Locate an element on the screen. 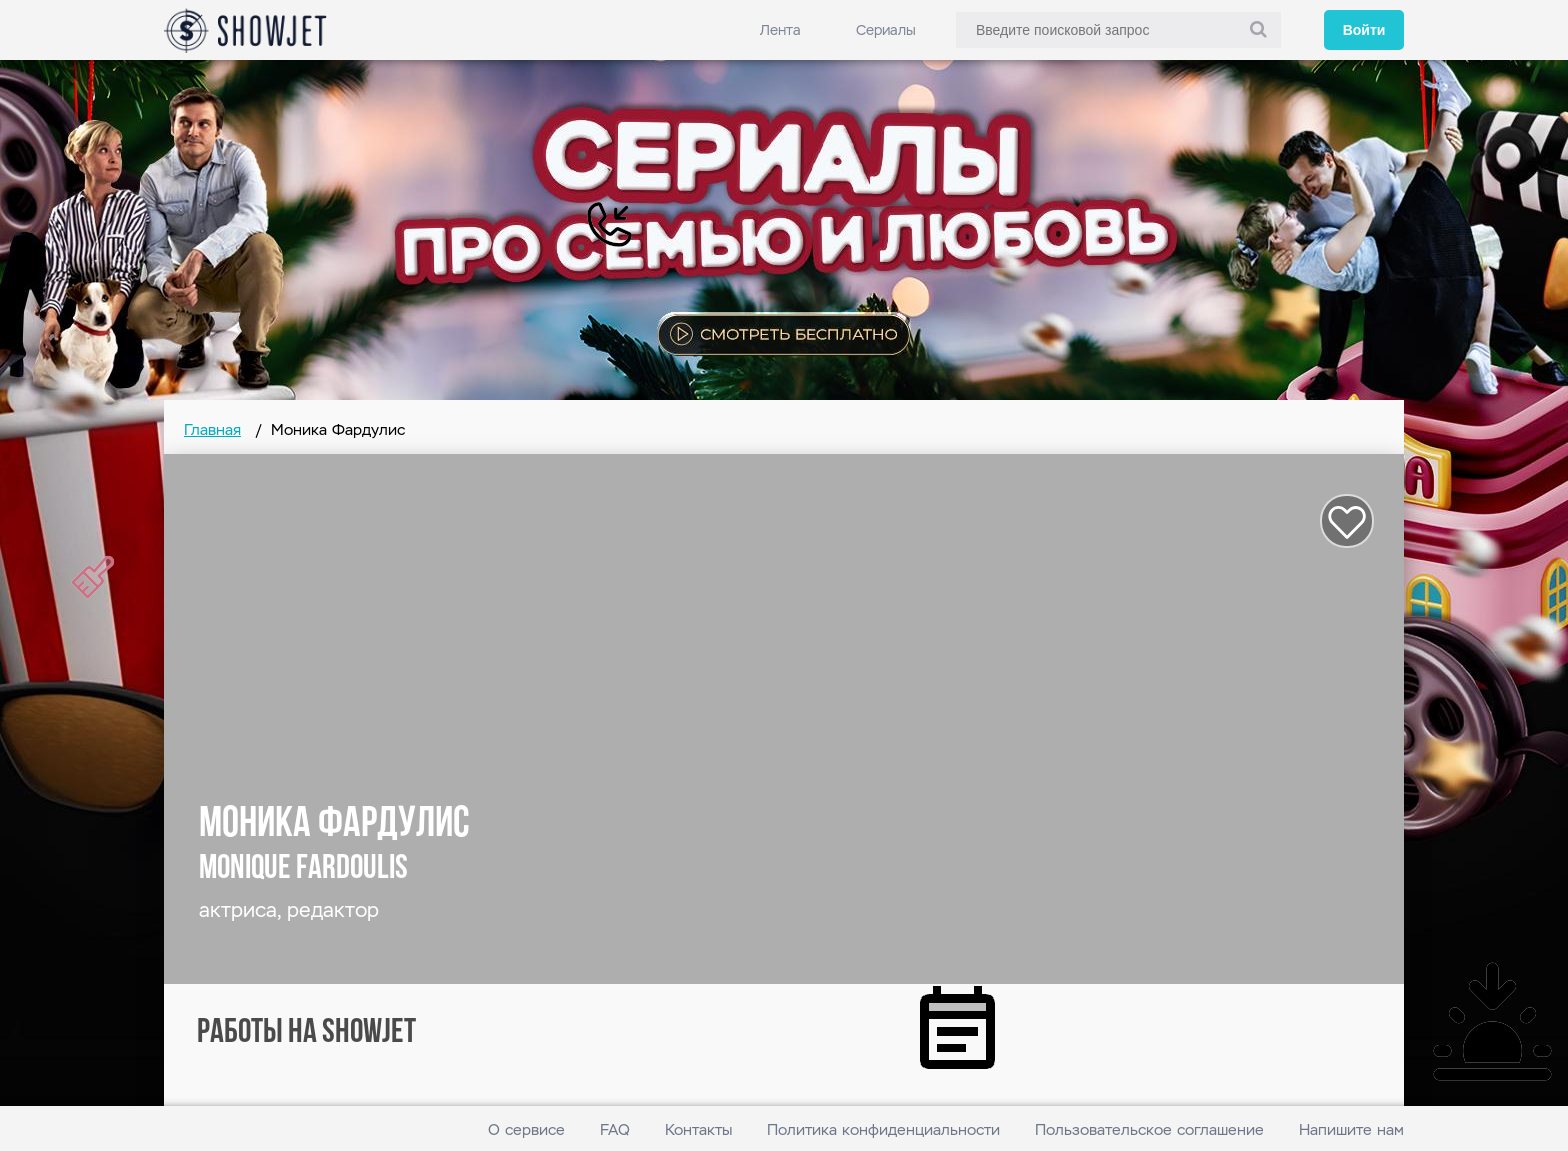 This screenshot has width=1568, height=1151. view event details or notes is located at coordinates (957, 1031).